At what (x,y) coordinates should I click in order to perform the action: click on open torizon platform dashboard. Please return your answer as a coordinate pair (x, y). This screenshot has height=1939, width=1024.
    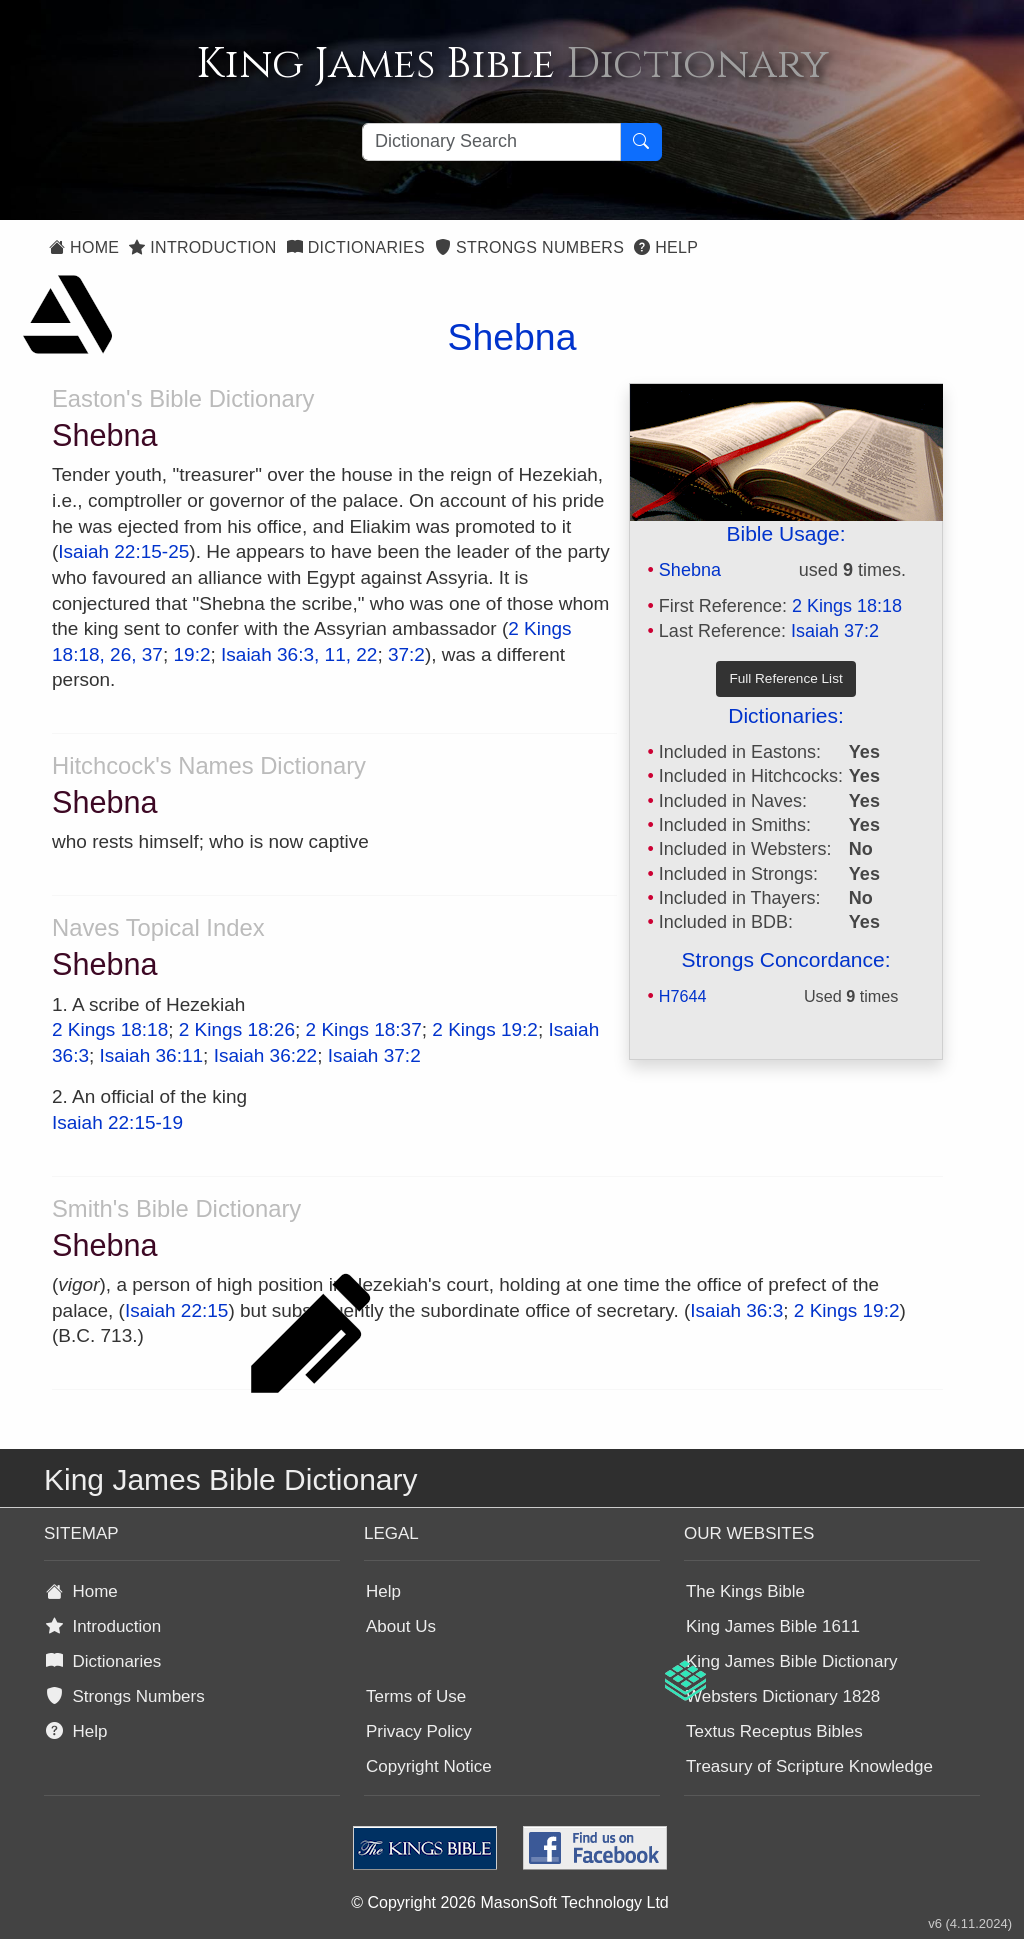
    Looking at the image, I should click on (685, 1680).